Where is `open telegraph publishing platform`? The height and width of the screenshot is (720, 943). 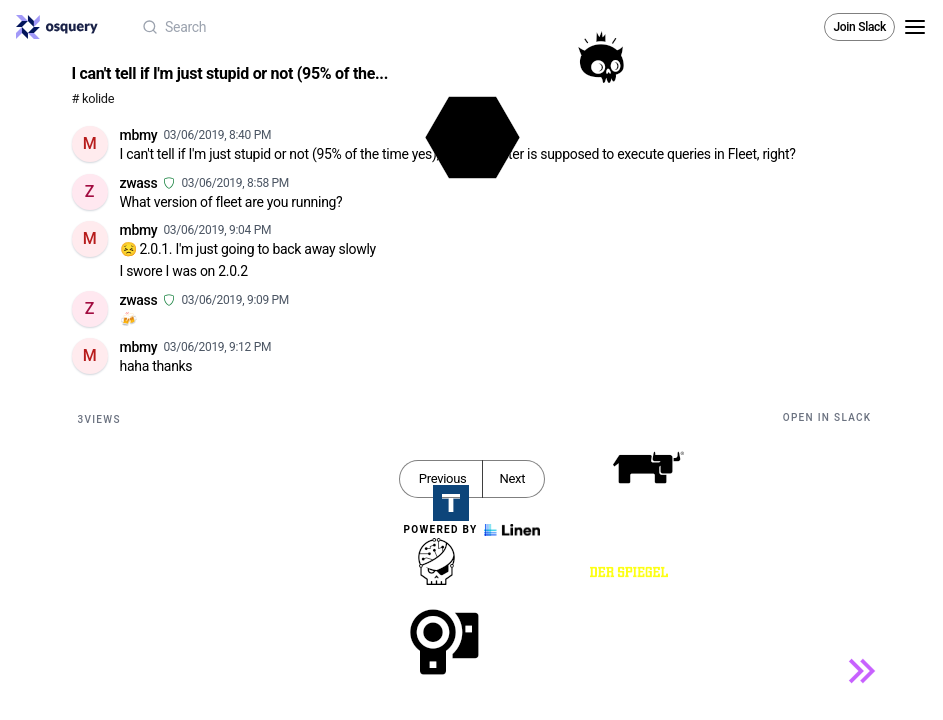 open telegraph publishing platform is located at coordinates (451, 503).